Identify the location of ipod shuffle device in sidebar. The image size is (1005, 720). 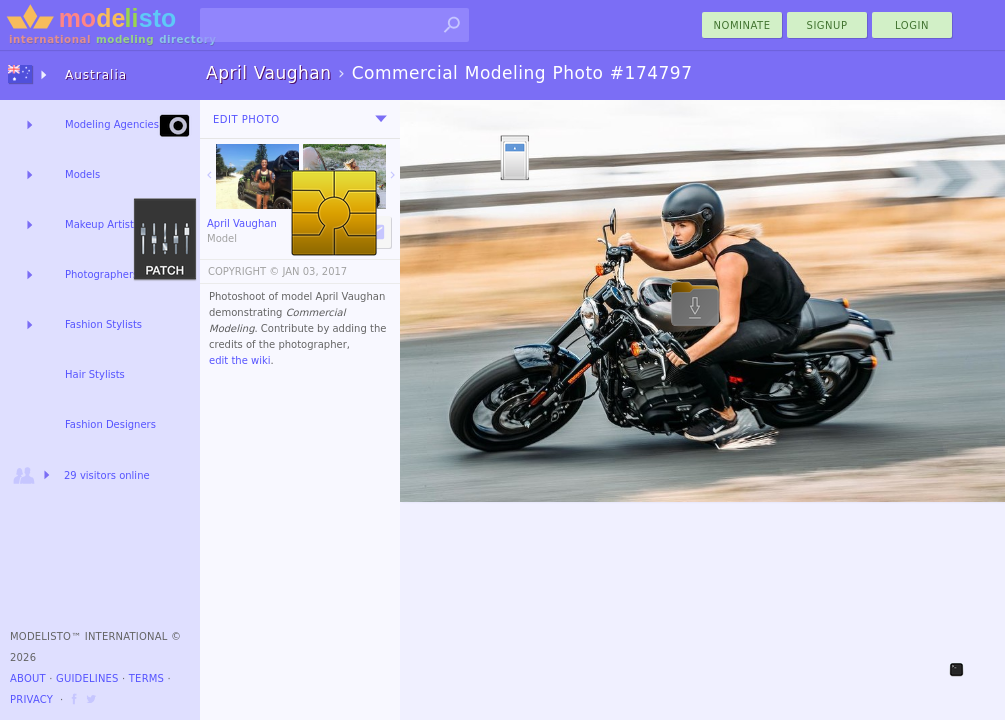
(174, 124).